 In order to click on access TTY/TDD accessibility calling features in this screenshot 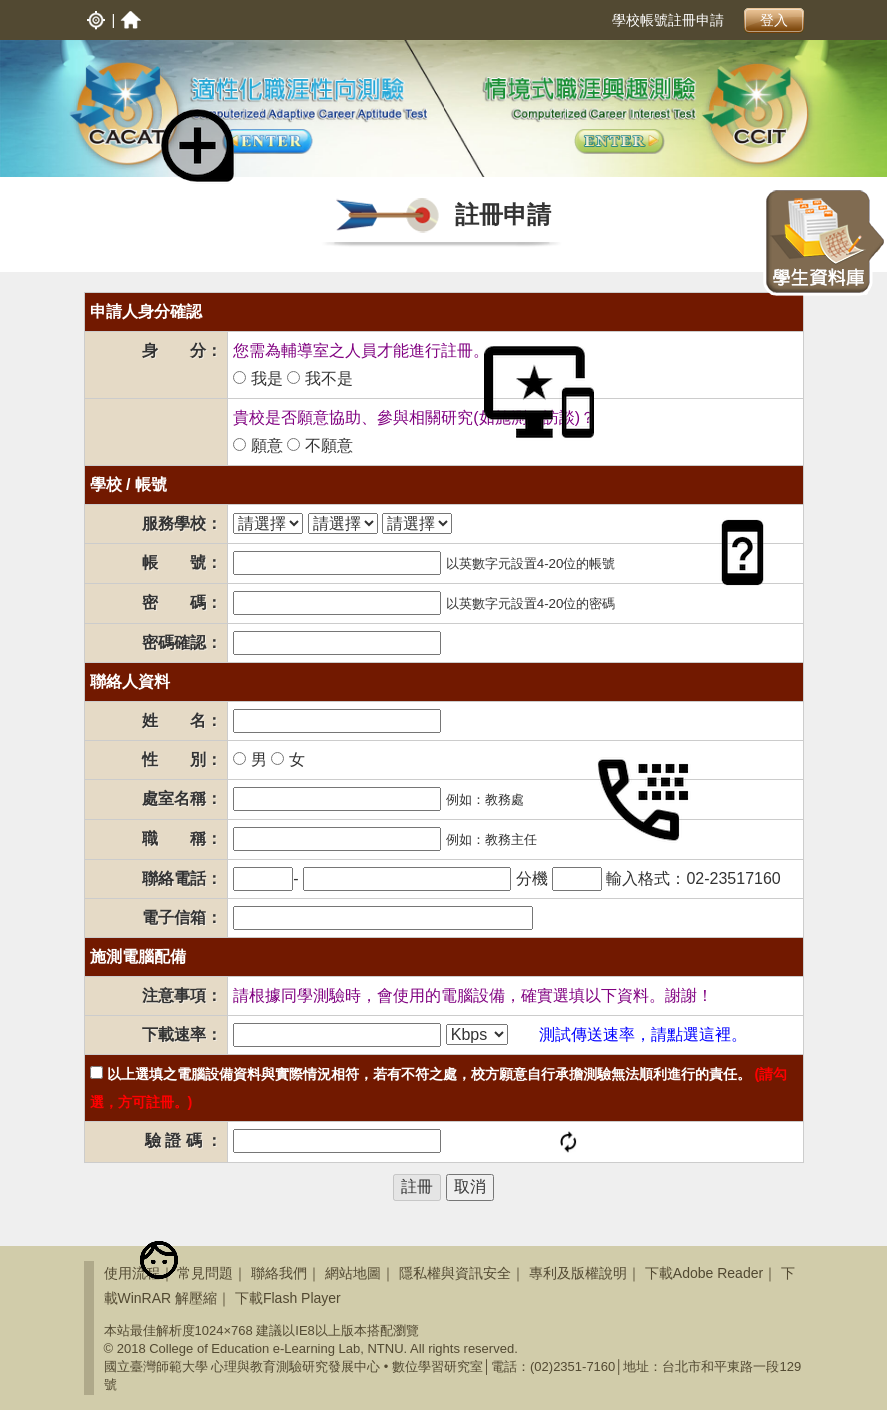, I will do `click(643, 800)`.